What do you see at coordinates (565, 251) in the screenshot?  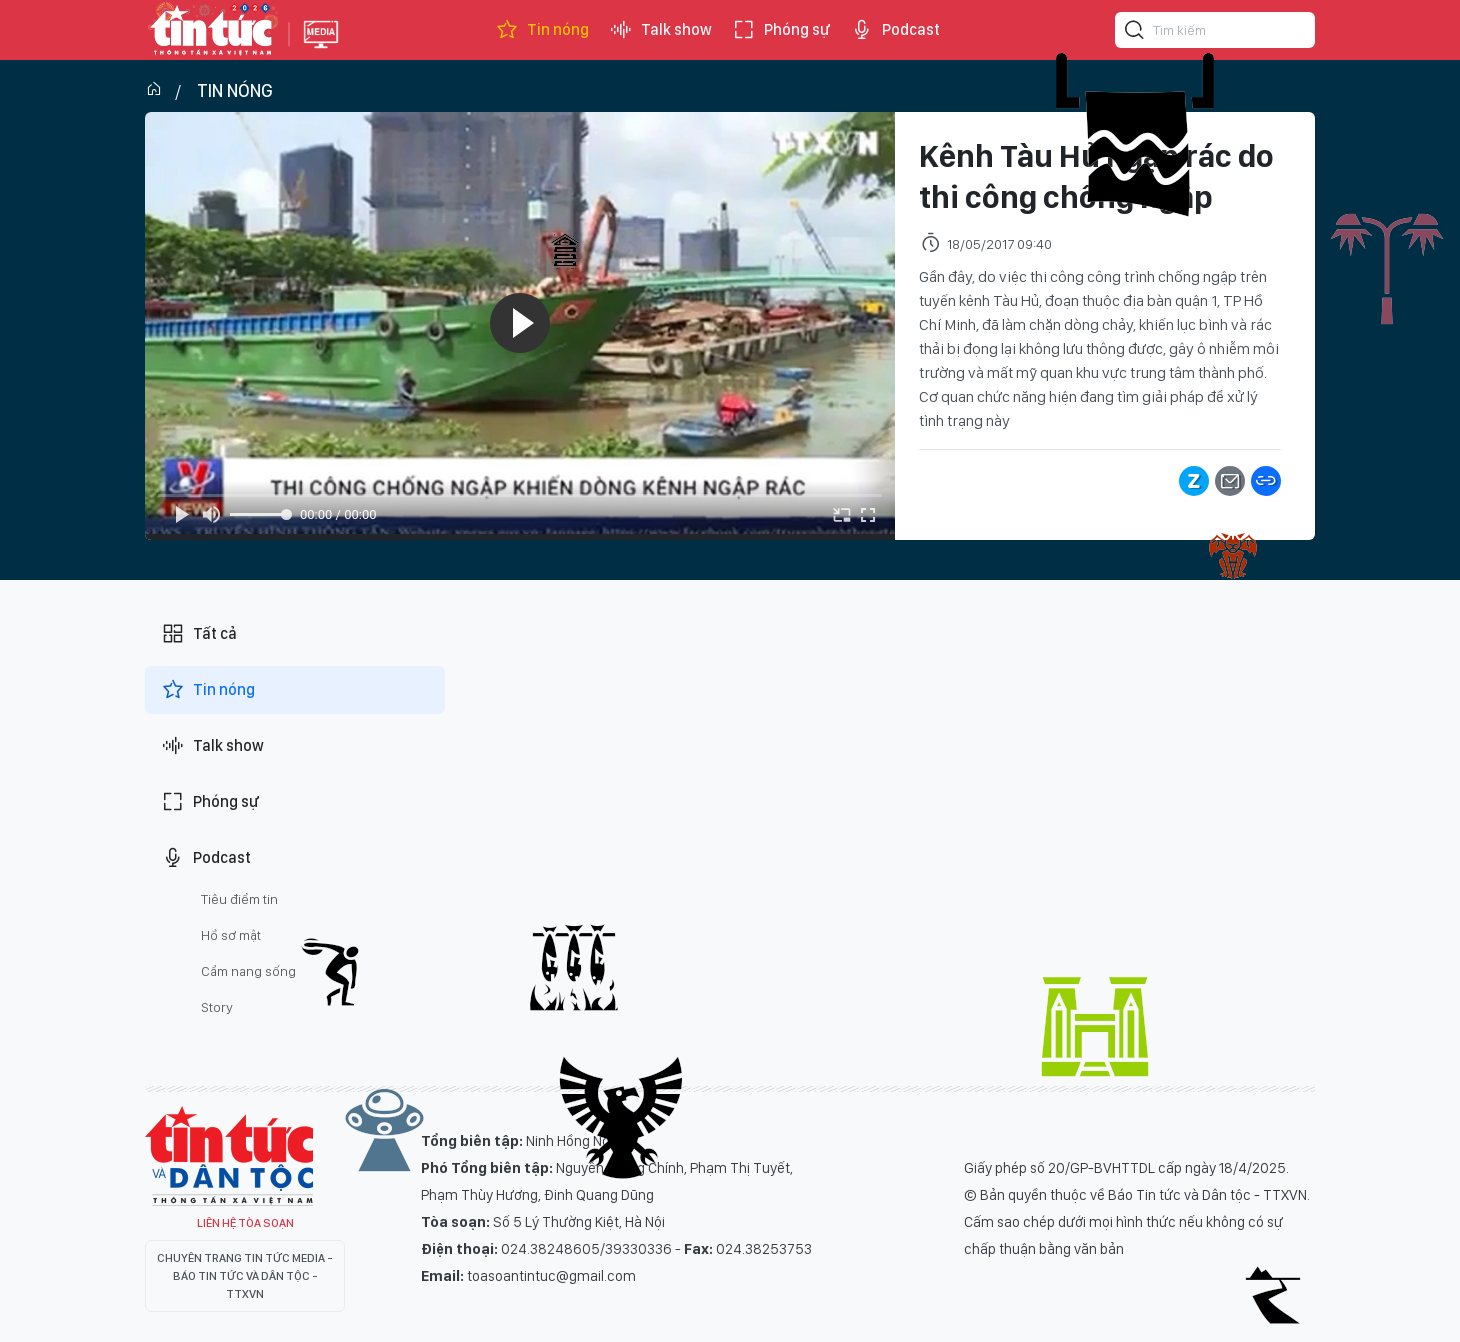 I see `access beekeeping or apiary features` at bounding box center [565, 251].